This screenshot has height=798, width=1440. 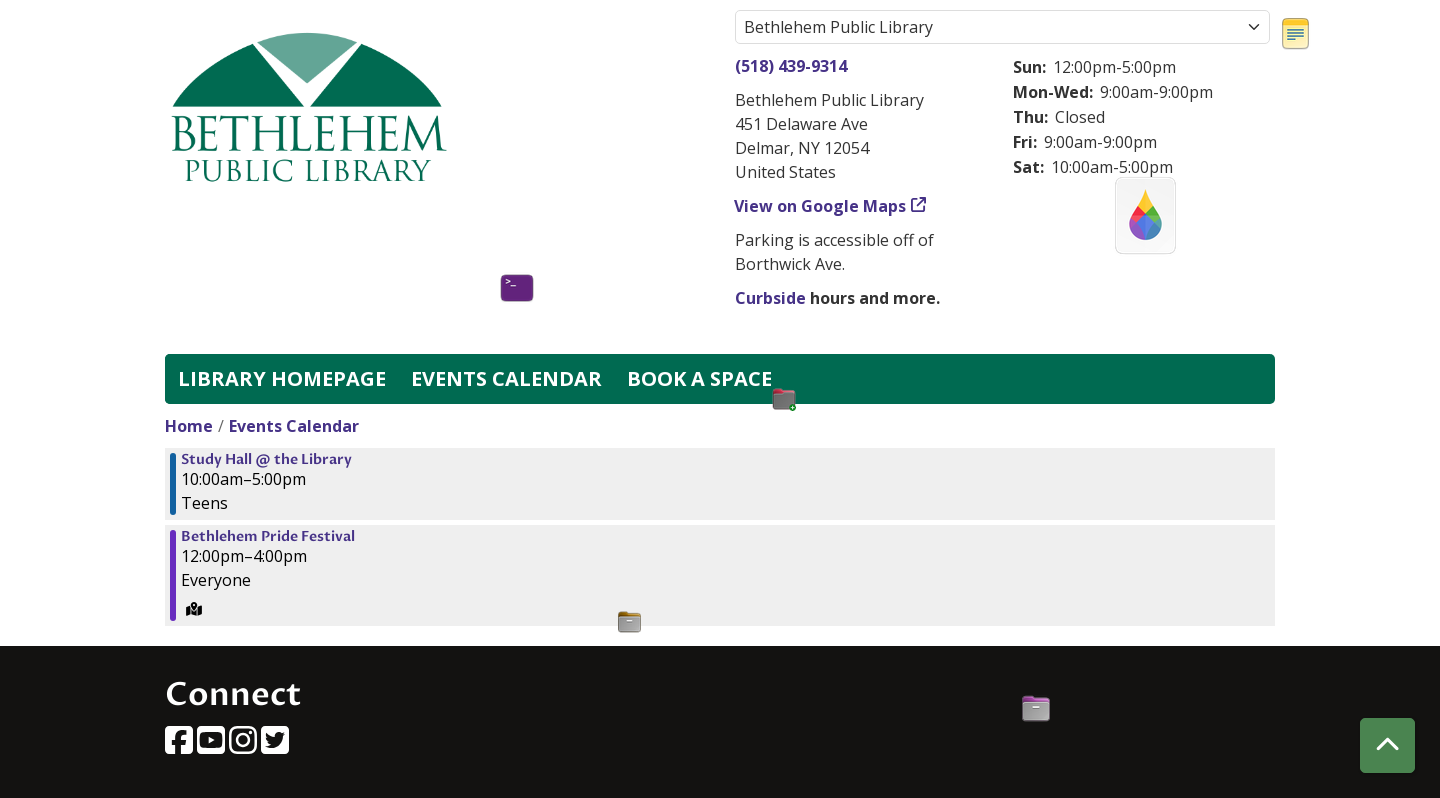 What do you see at coordinates (629, 621) in the screenshot?
I see `open file manager application` at bounding box center [629, 621].